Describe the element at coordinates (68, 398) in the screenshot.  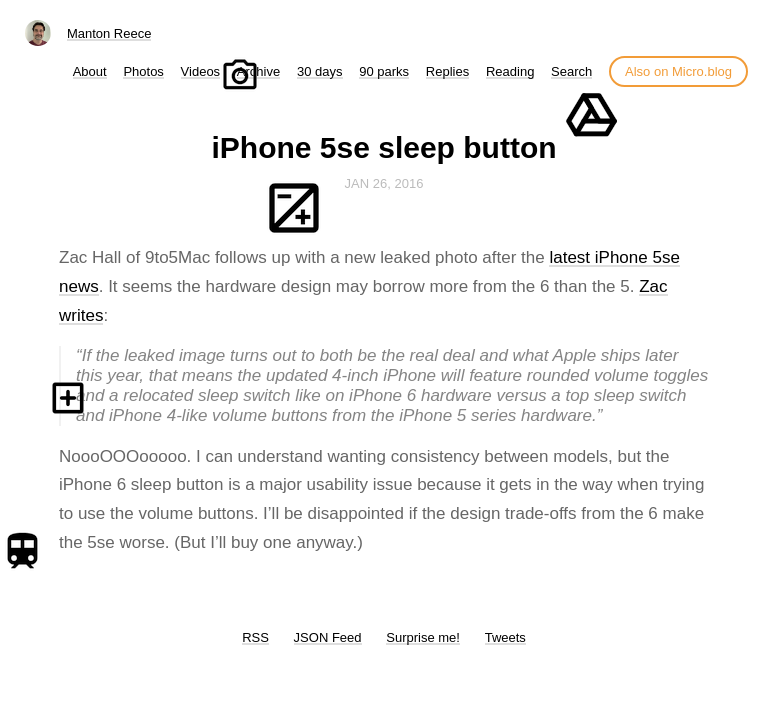
I see `add a new item or content` at that location.